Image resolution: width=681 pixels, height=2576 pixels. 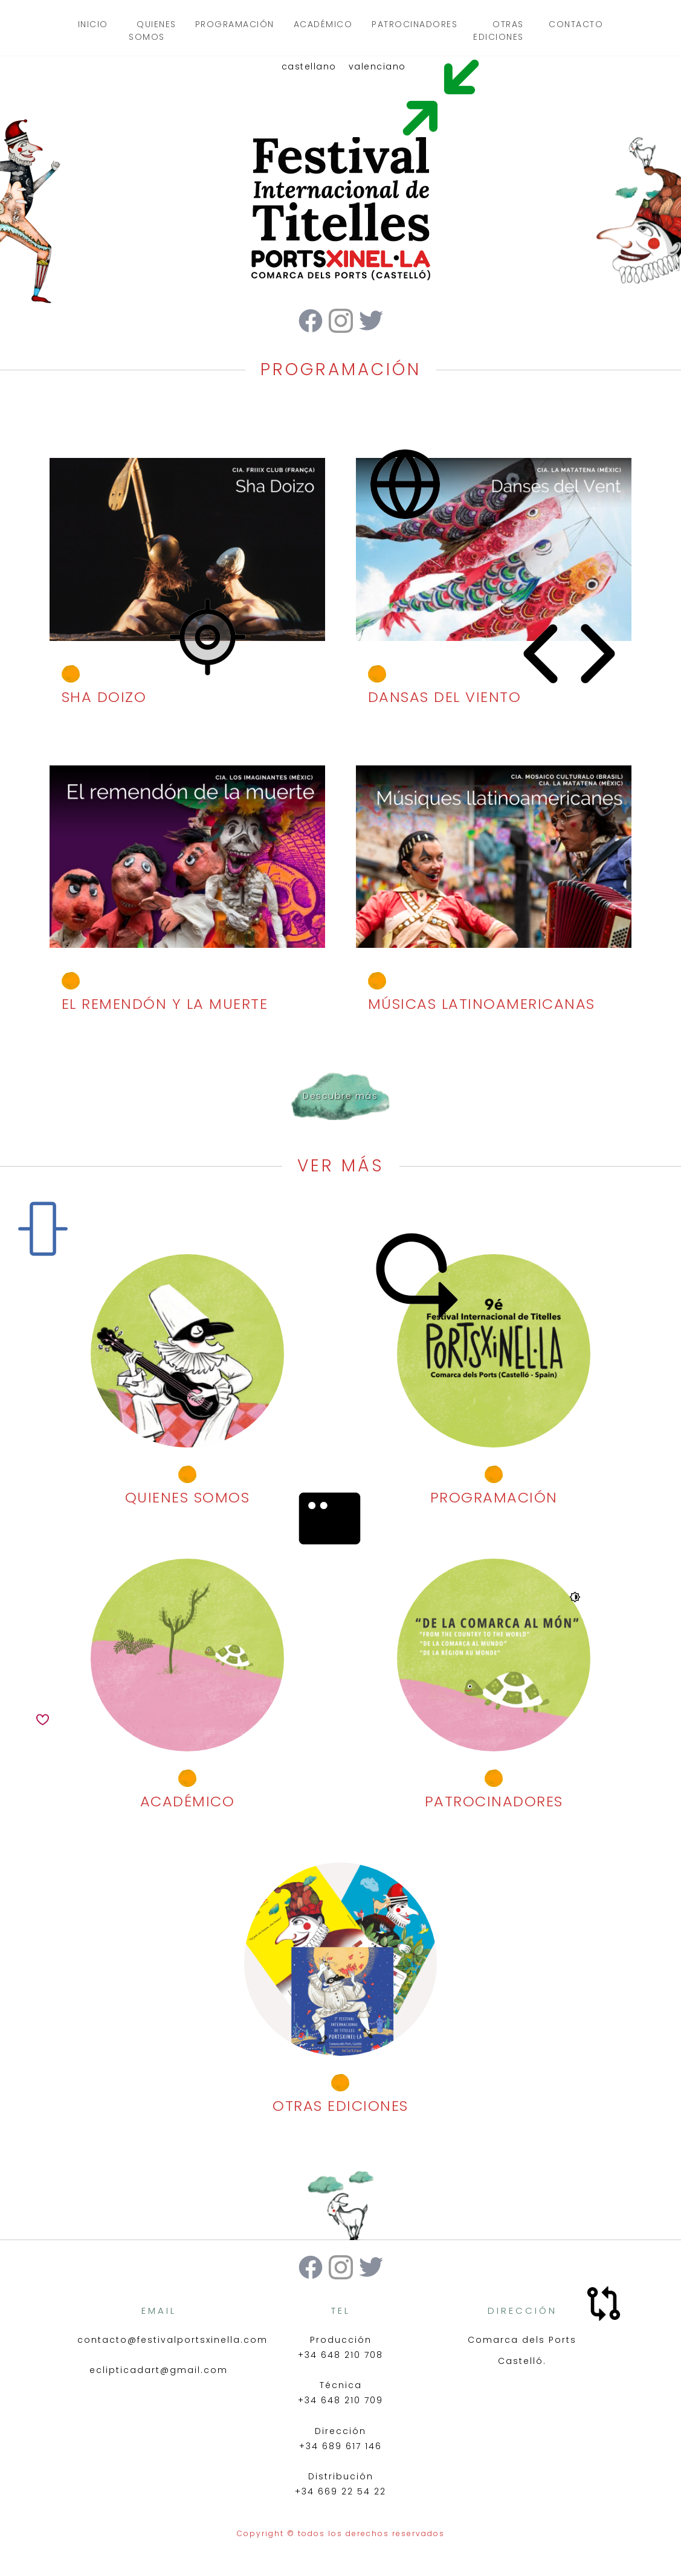 I want to click on like or favorite an item, so click(x=42, y=1719).